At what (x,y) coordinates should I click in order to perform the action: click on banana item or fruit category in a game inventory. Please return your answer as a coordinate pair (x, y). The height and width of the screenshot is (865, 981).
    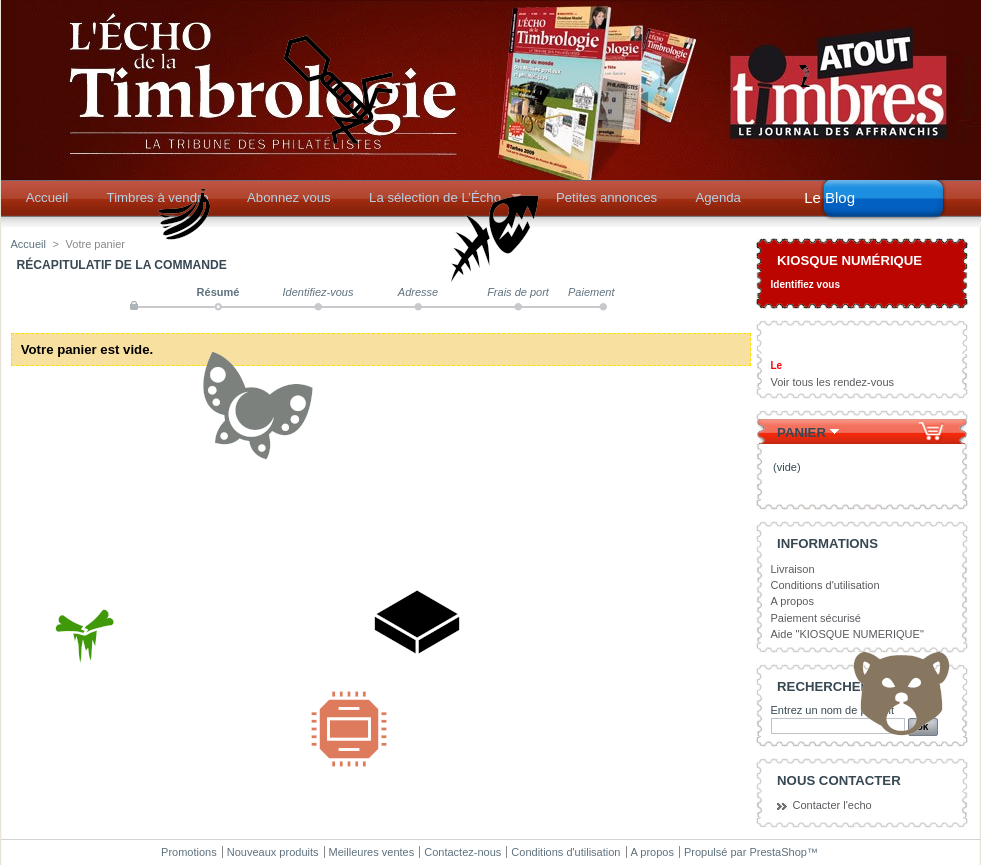
    Looking at the image, I should click on (184, 214).